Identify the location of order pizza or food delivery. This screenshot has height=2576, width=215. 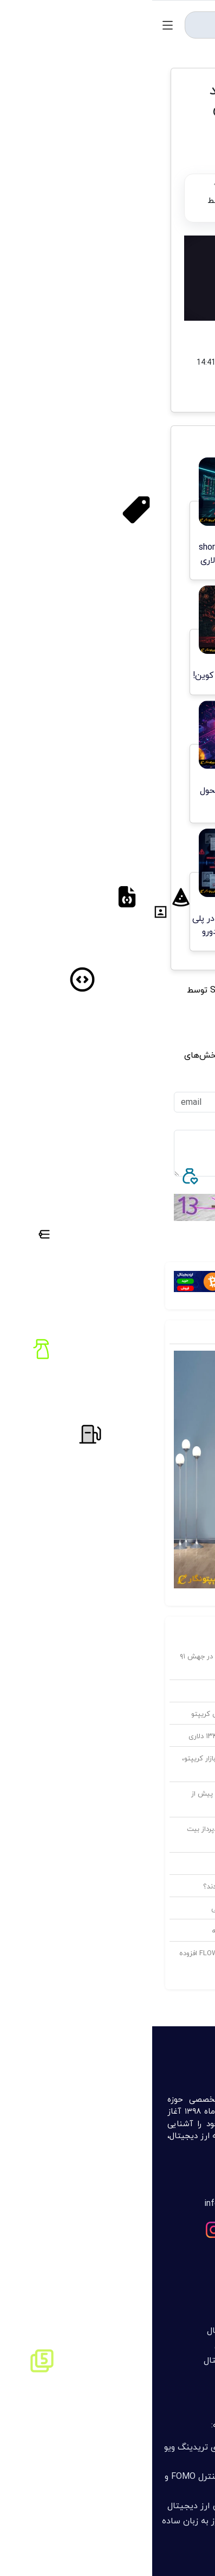
(181, 897).